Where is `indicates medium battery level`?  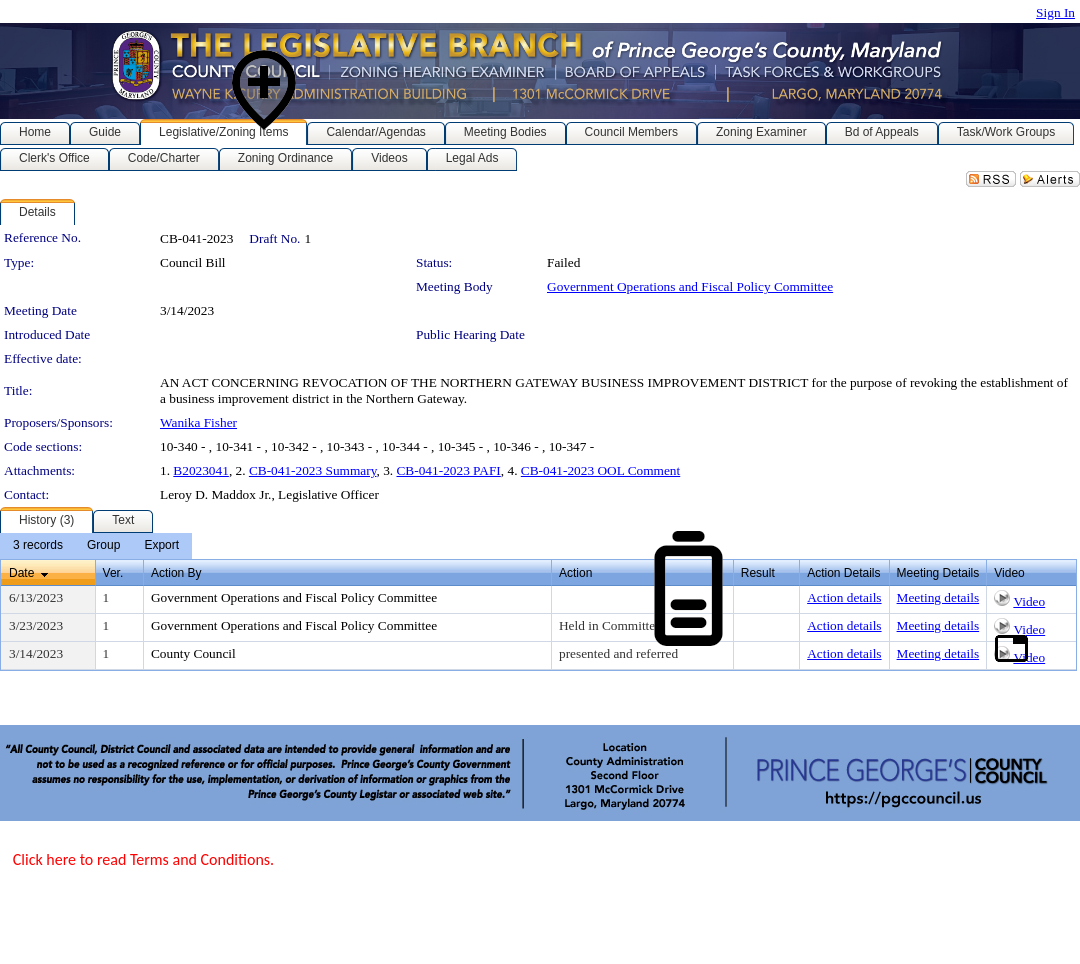
indicates medium battery level is located at coordinates (688, 588).